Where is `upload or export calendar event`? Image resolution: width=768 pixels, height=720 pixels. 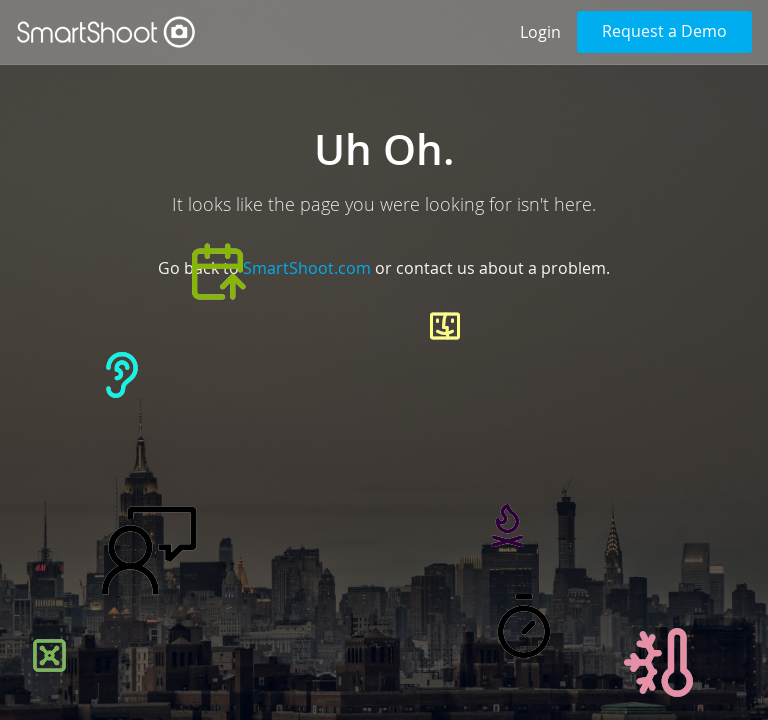 upload or export calendar event is located at coordinates (217, 271).